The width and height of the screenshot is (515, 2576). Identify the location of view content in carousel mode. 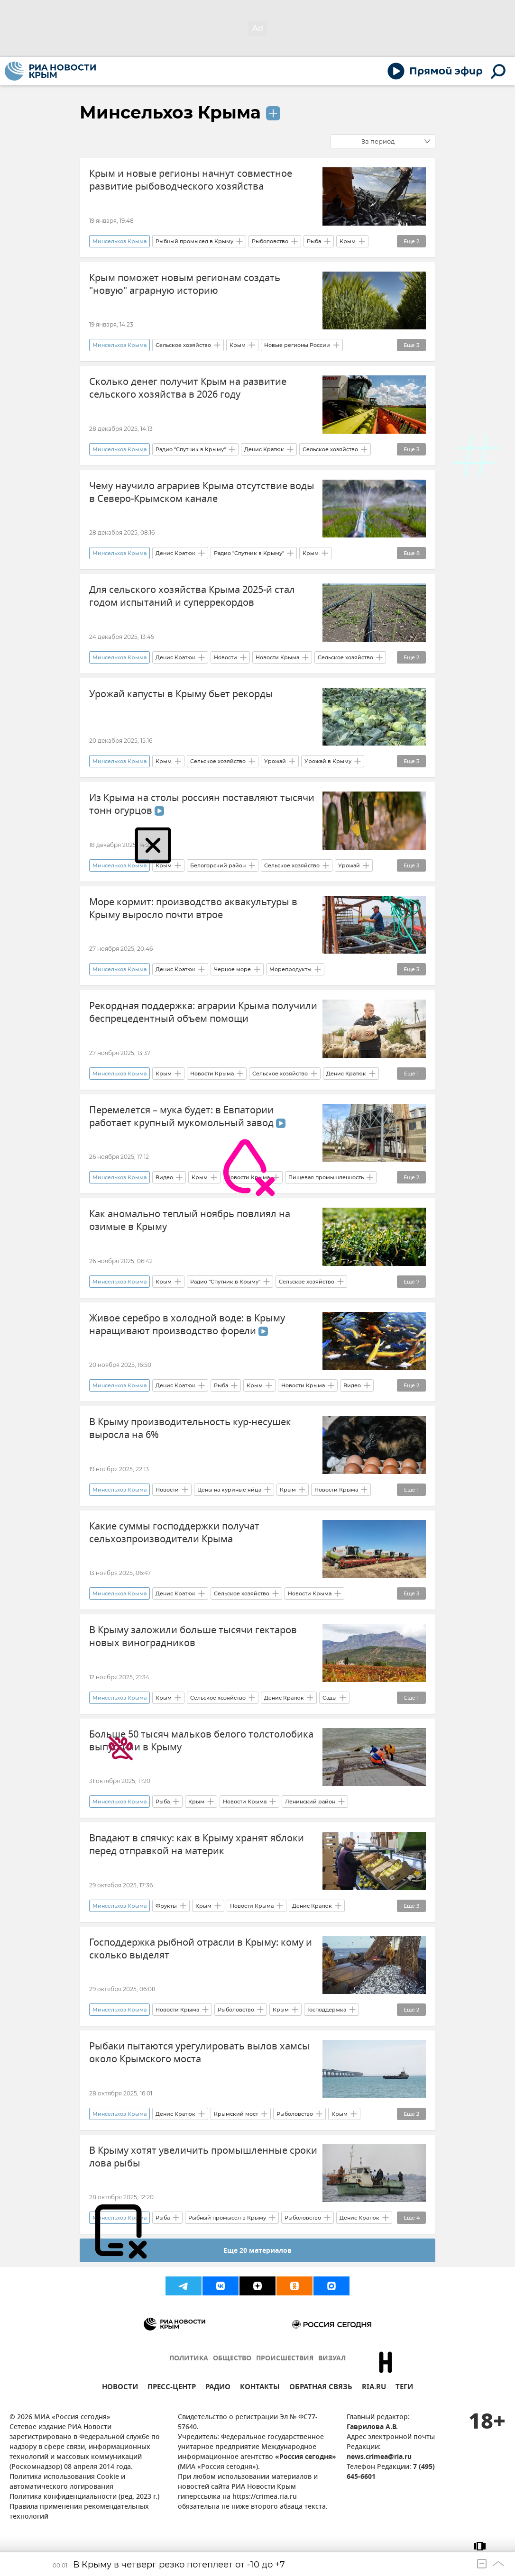
(479, 2546).